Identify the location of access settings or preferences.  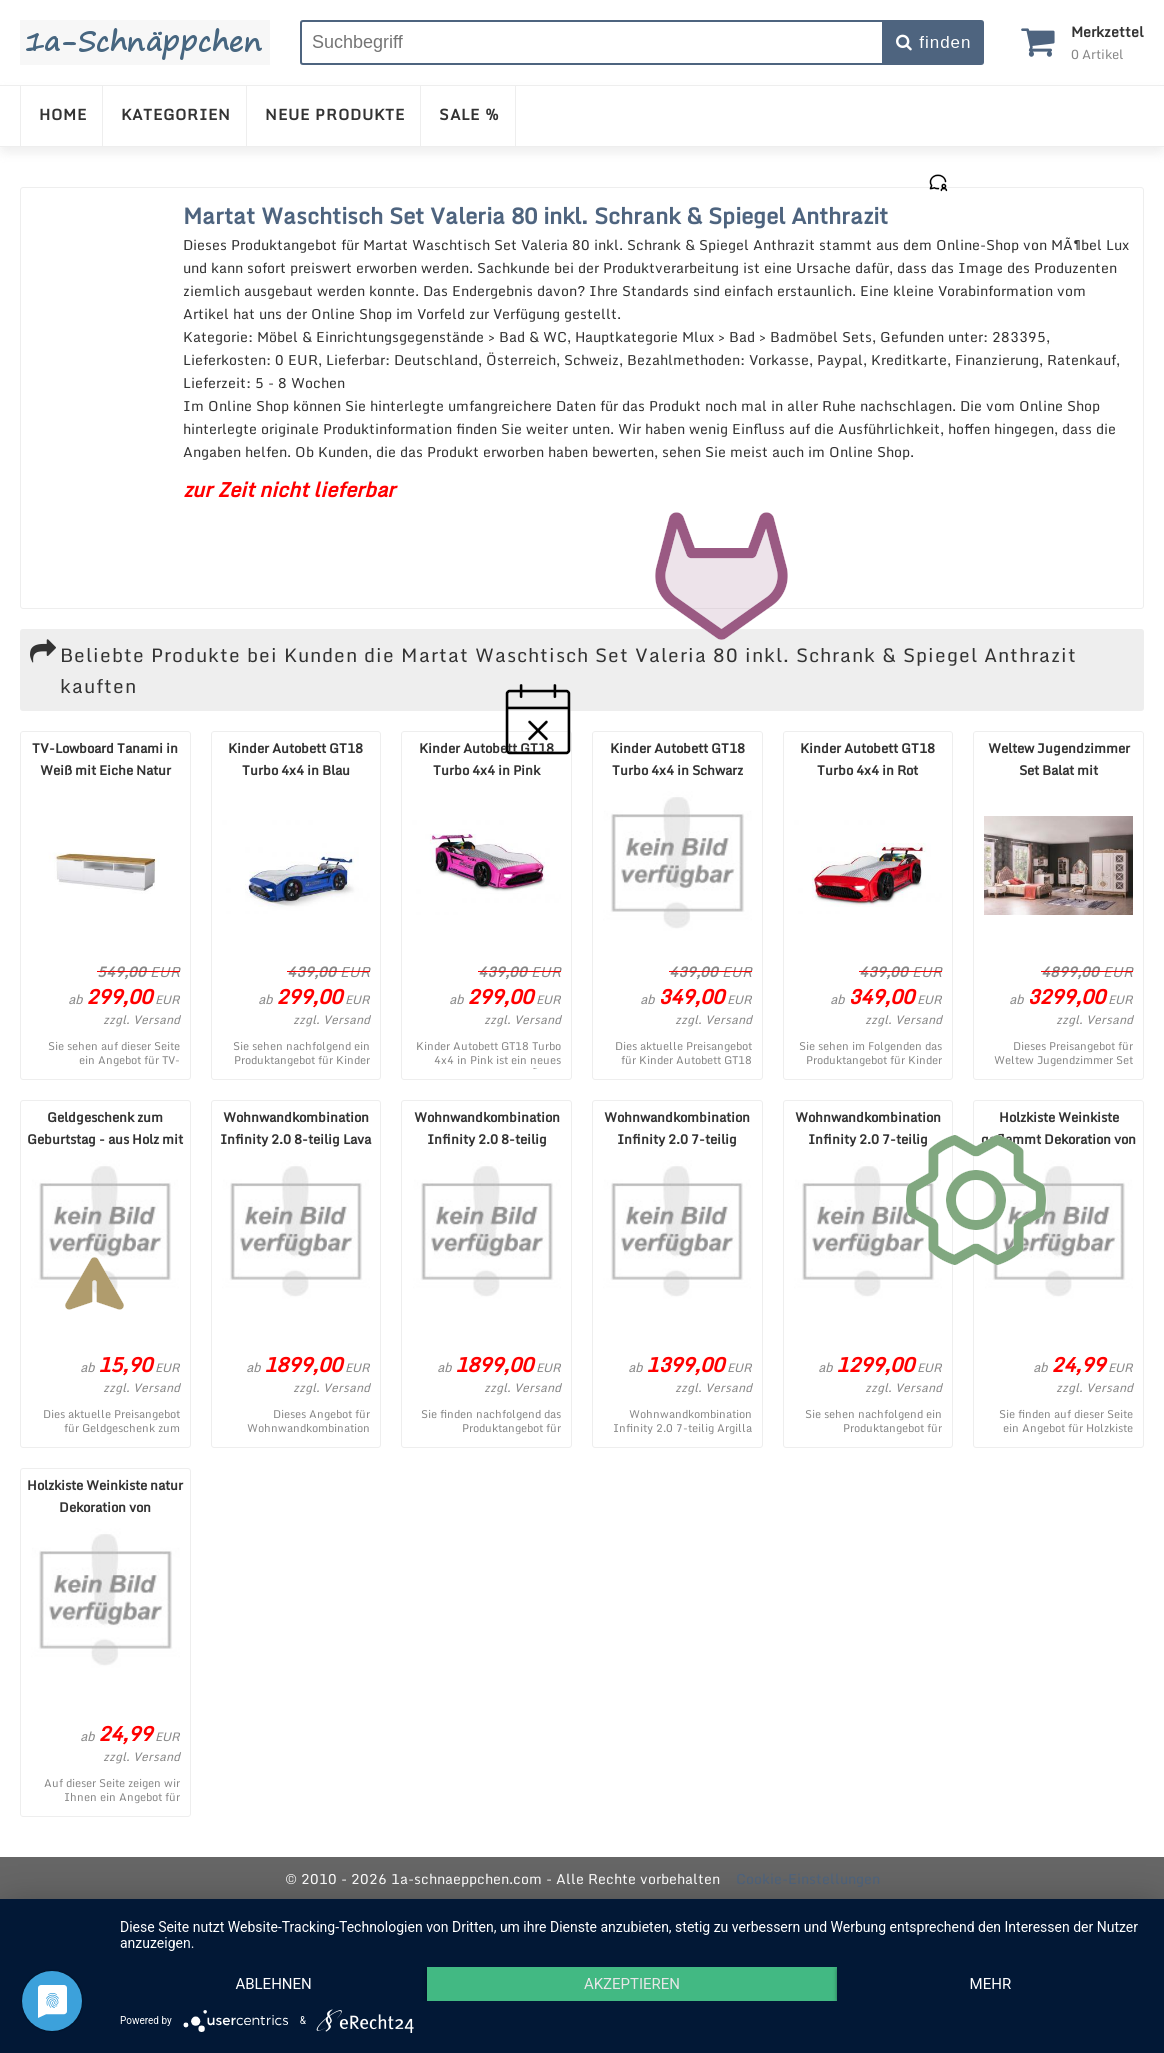
(976, 1200).